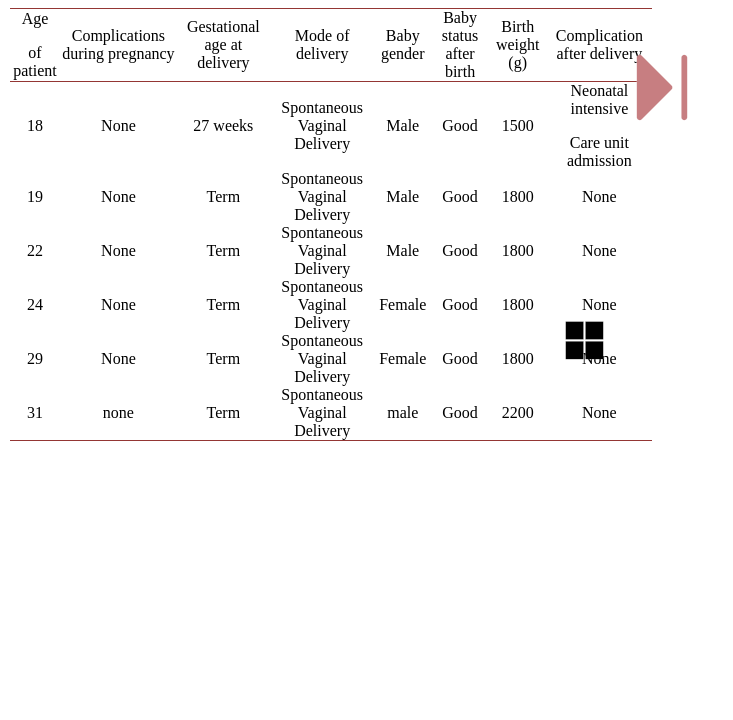 The image size is (733, 720). I want to click on skip to next track or item, so click(663, 87).